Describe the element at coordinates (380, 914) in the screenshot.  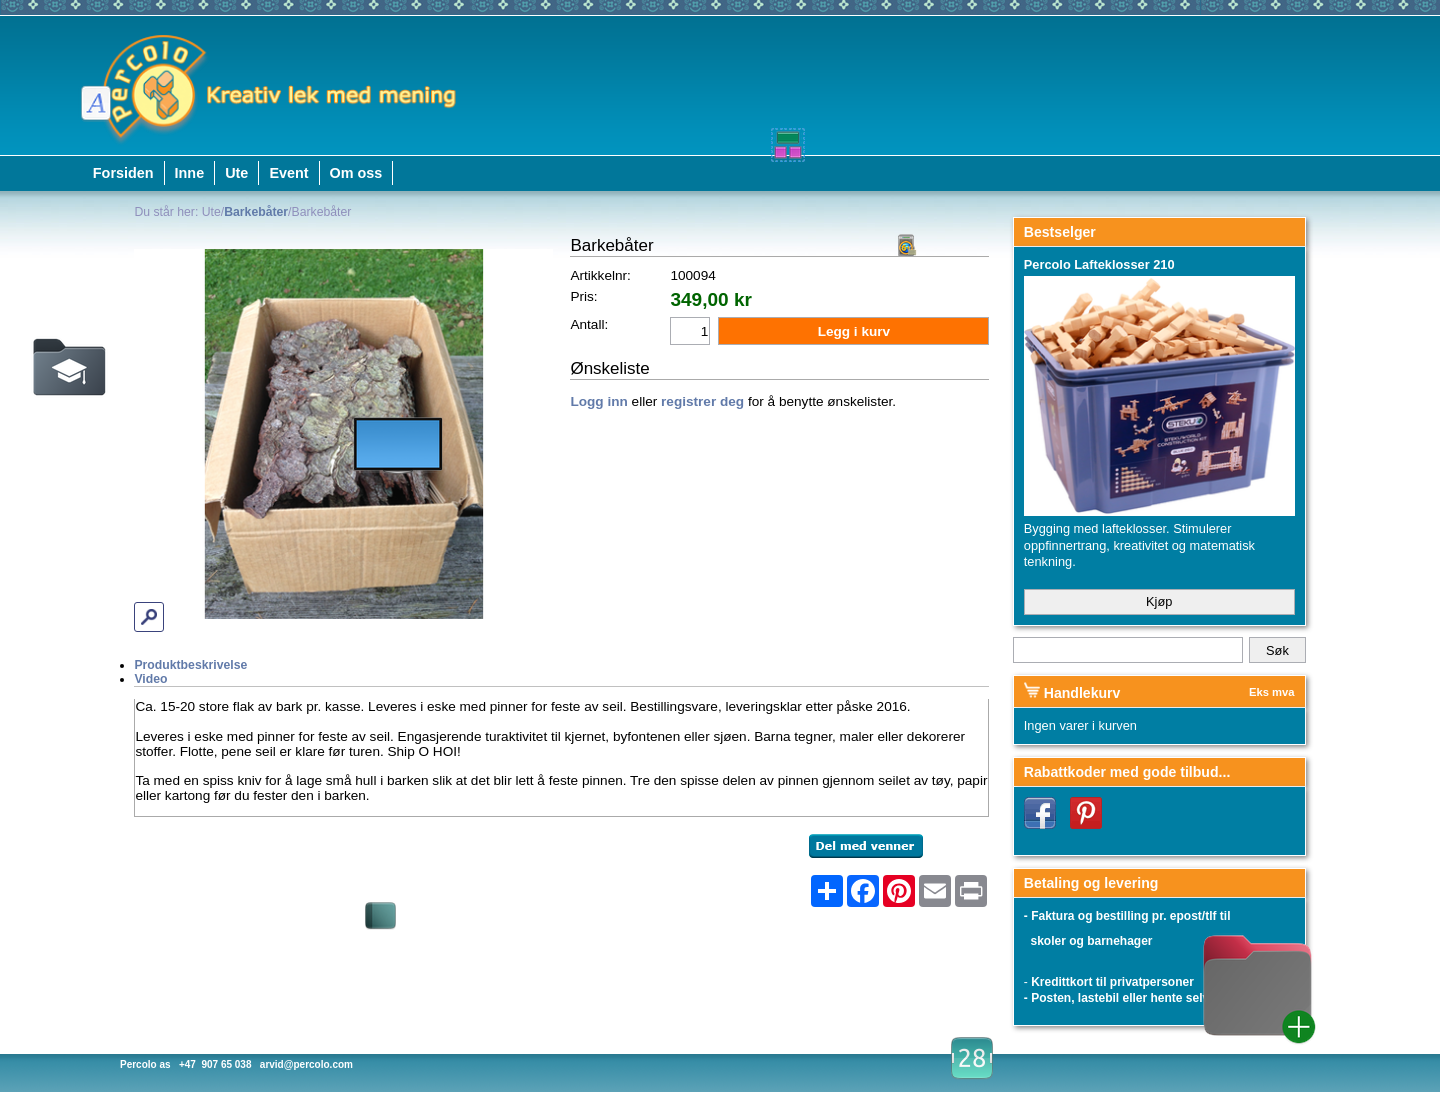
I see `access the desktop folder` at that location.